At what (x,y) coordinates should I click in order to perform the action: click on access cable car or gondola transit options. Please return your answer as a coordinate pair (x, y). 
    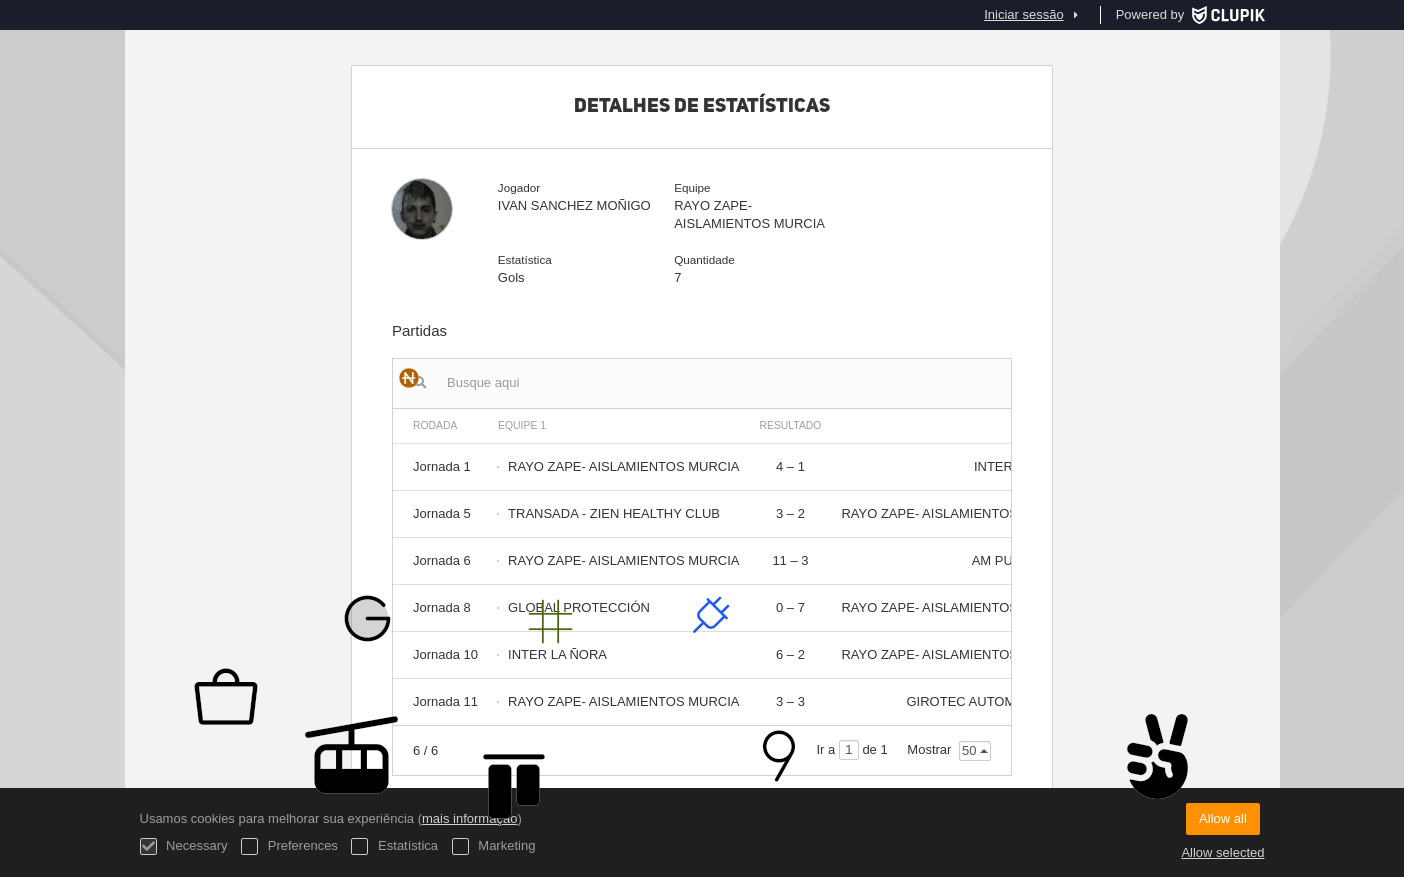
    Looking at the image, I should click on (351, 756).